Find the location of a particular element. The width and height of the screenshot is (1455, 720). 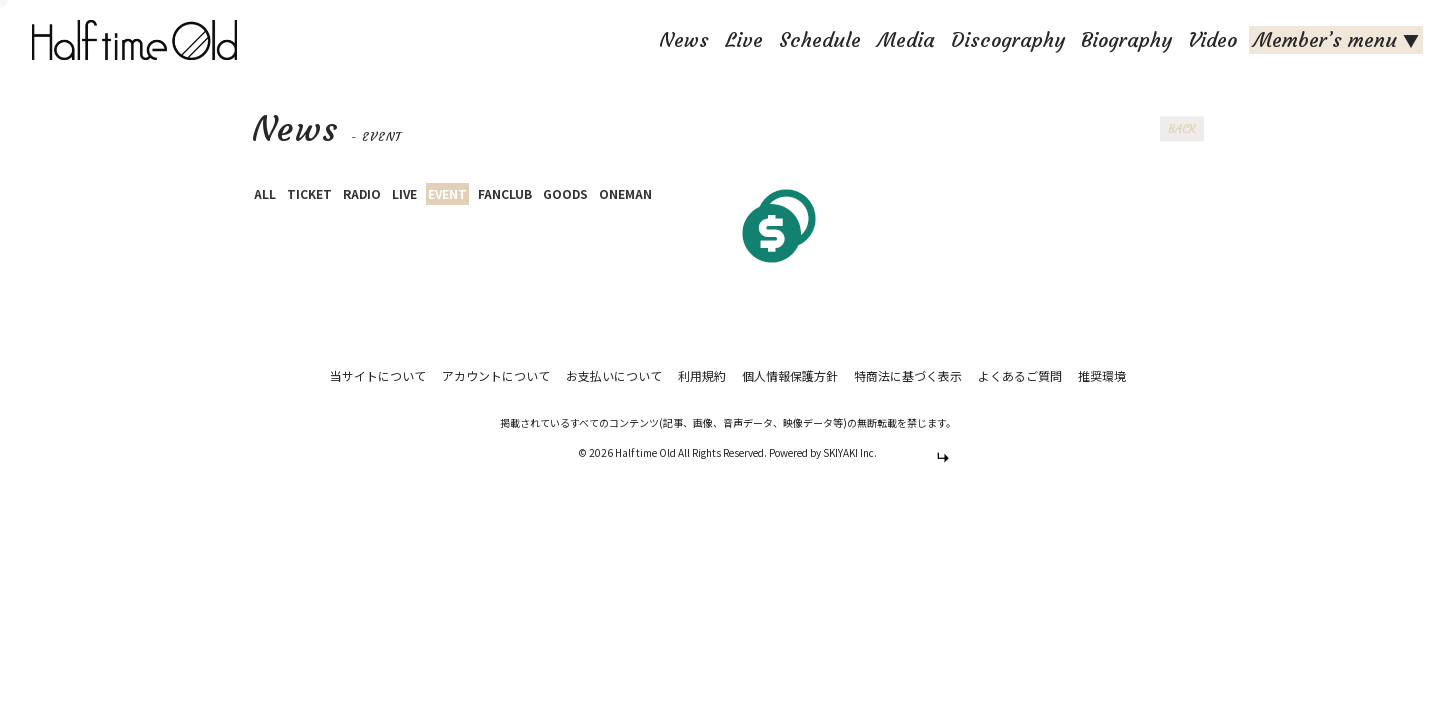

reply to a message or comment is located at coordinates (942, 457).